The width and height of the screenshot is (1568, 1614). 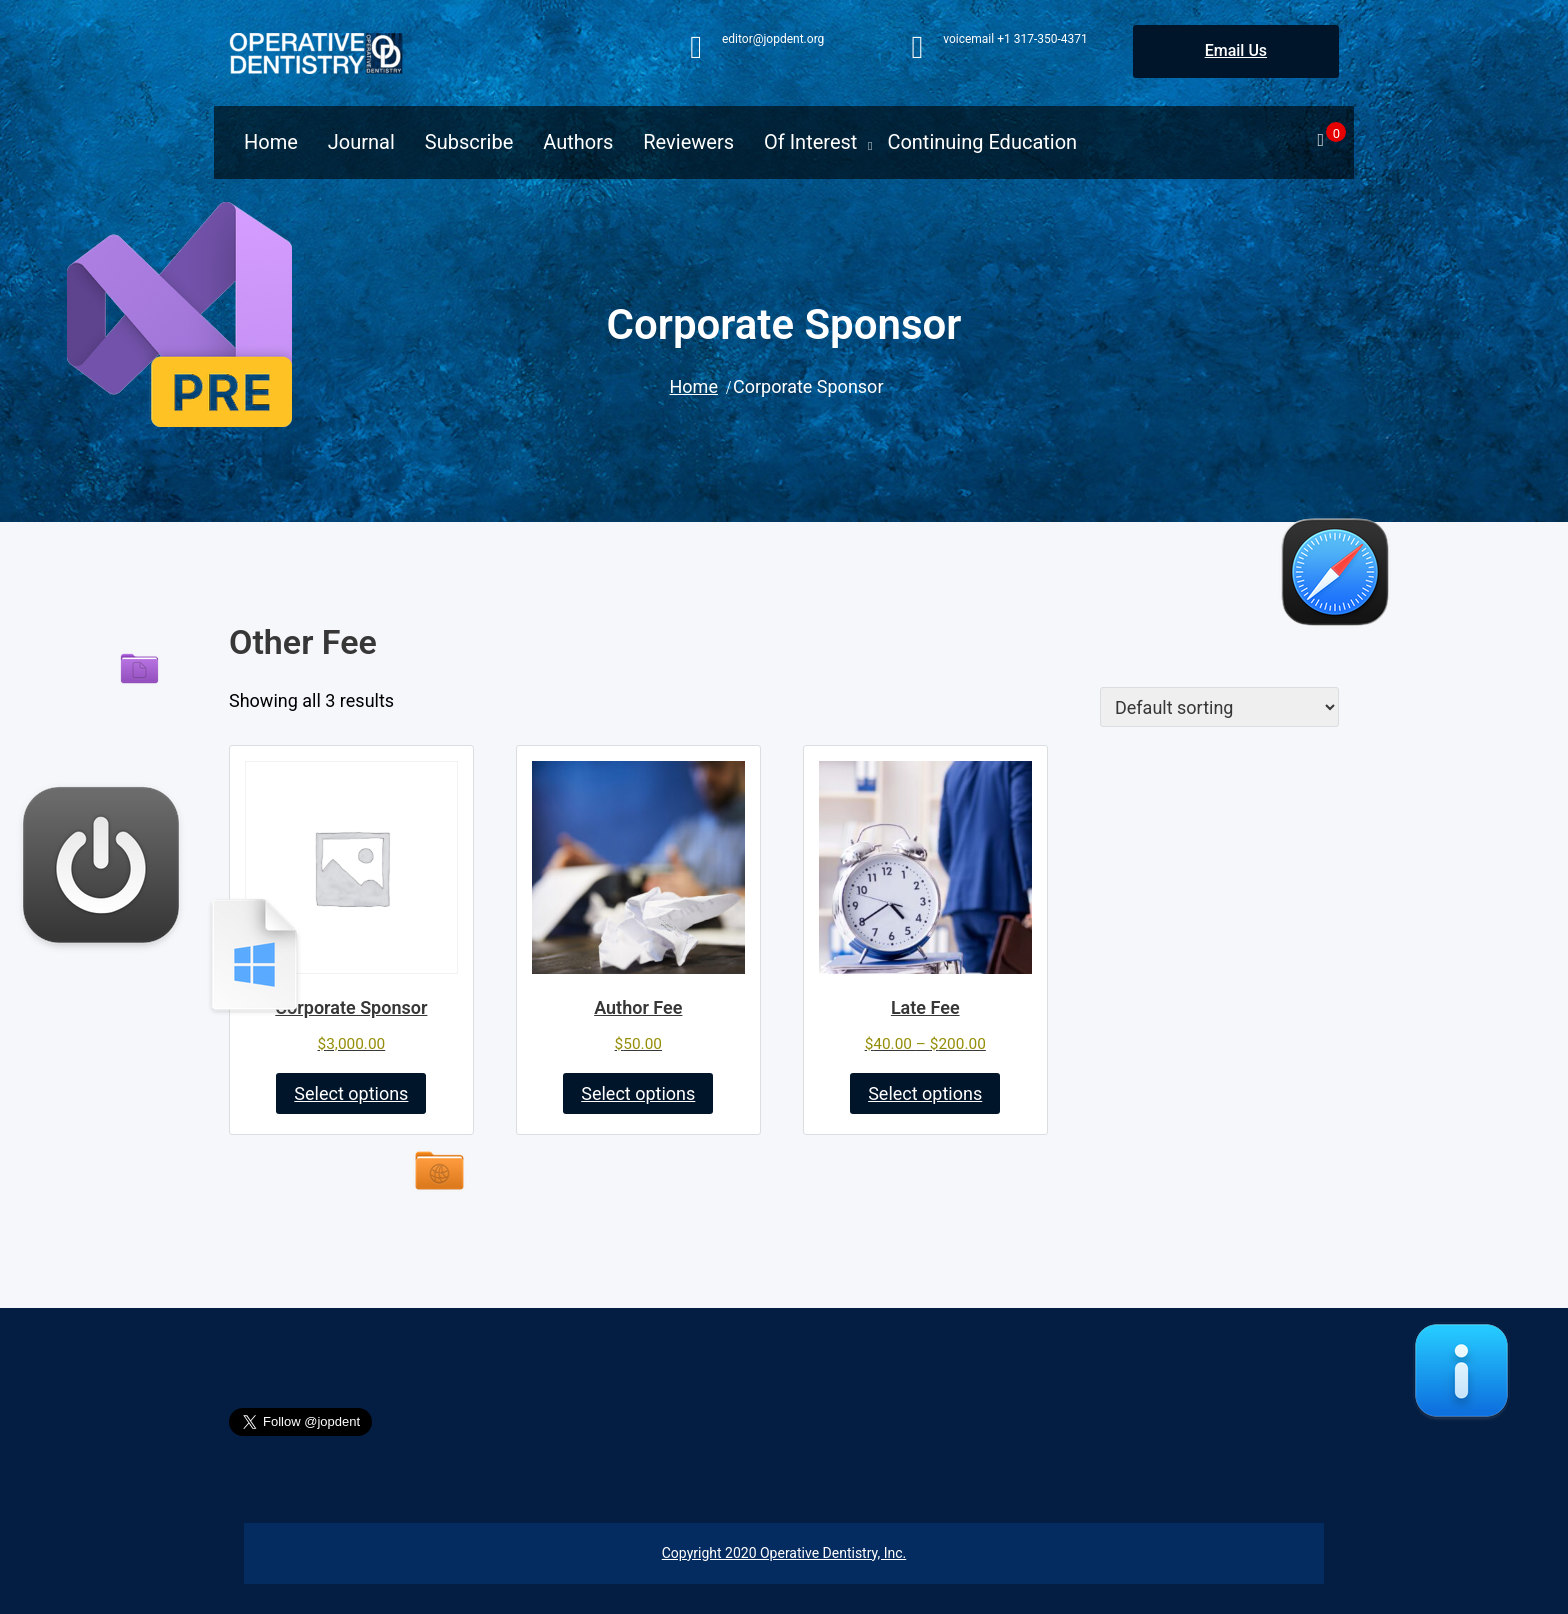 I want to click on open your documents folder, so click(x=139, y=668).